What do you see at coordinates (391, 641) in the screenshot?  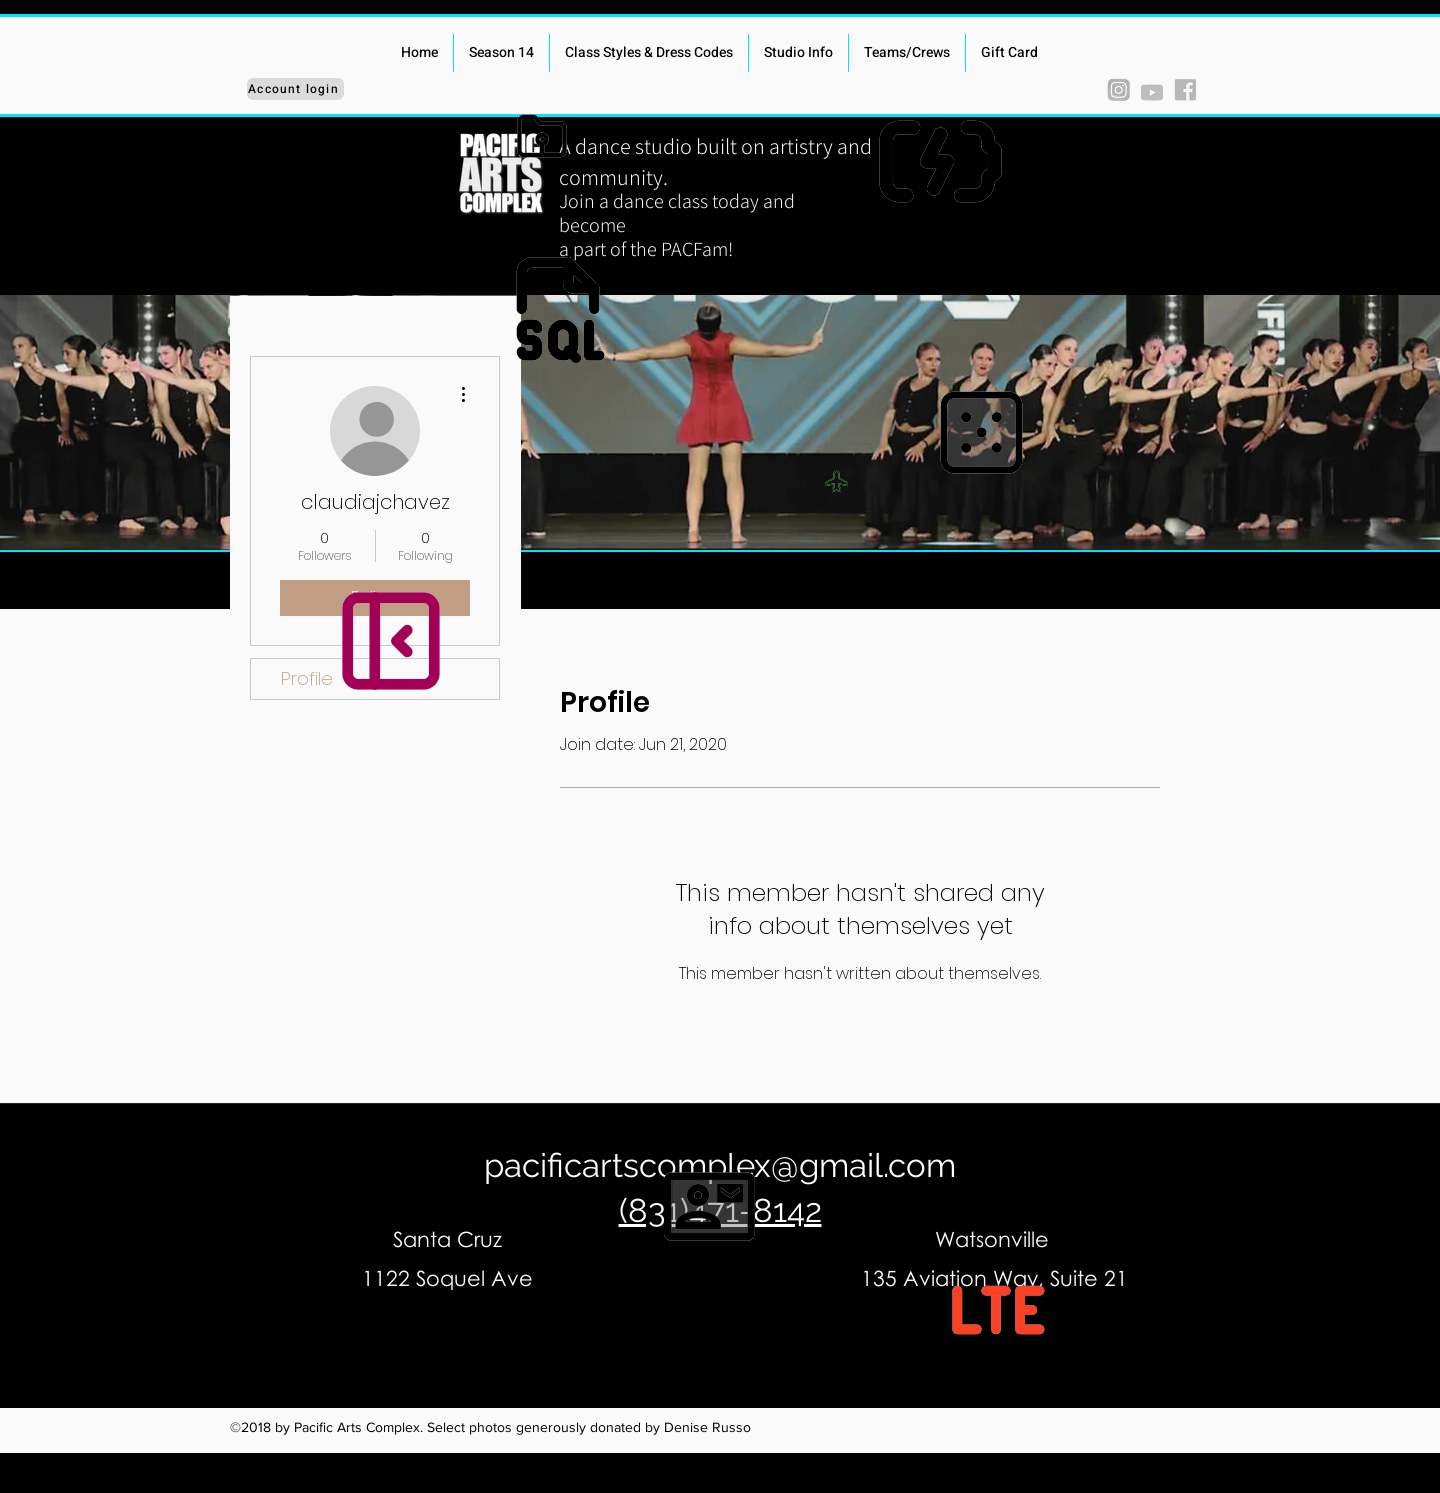 I see `collapse the left sidebar` at bounding box center [391, 641].